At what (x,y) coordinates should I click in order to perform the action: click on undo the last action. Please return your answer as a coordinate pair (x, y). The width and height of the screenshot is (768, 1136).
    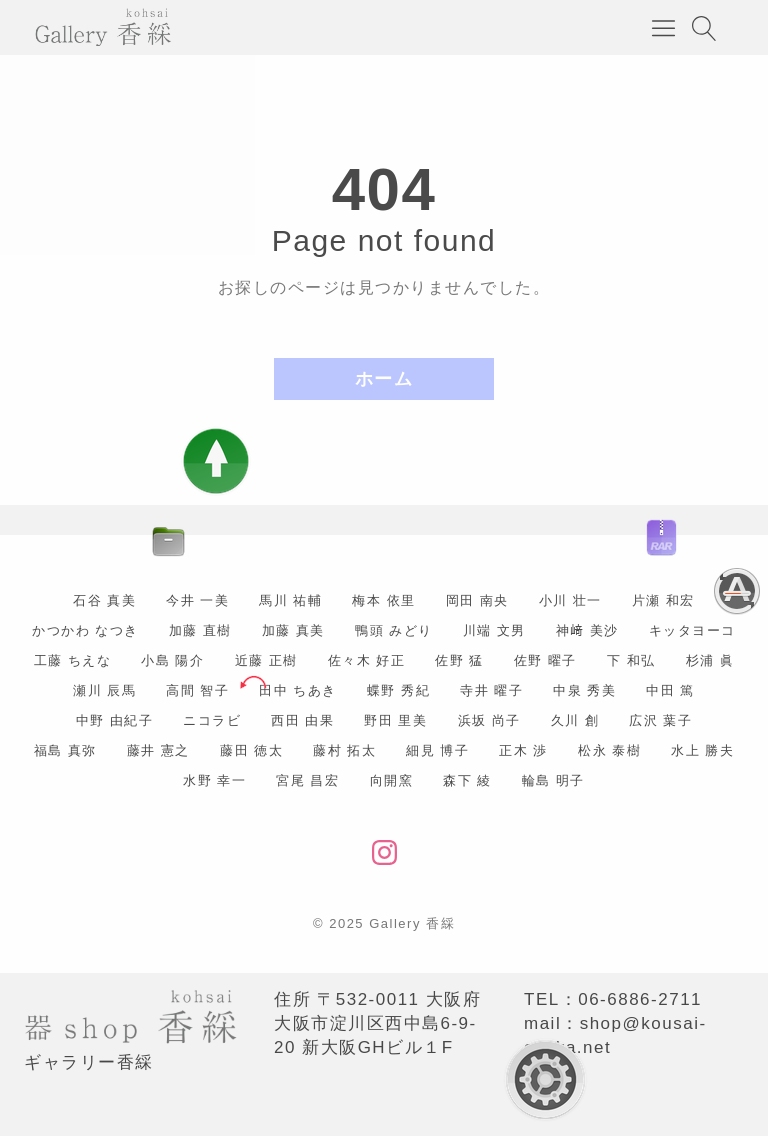
    Looking at the image, I should click on (254, 682).